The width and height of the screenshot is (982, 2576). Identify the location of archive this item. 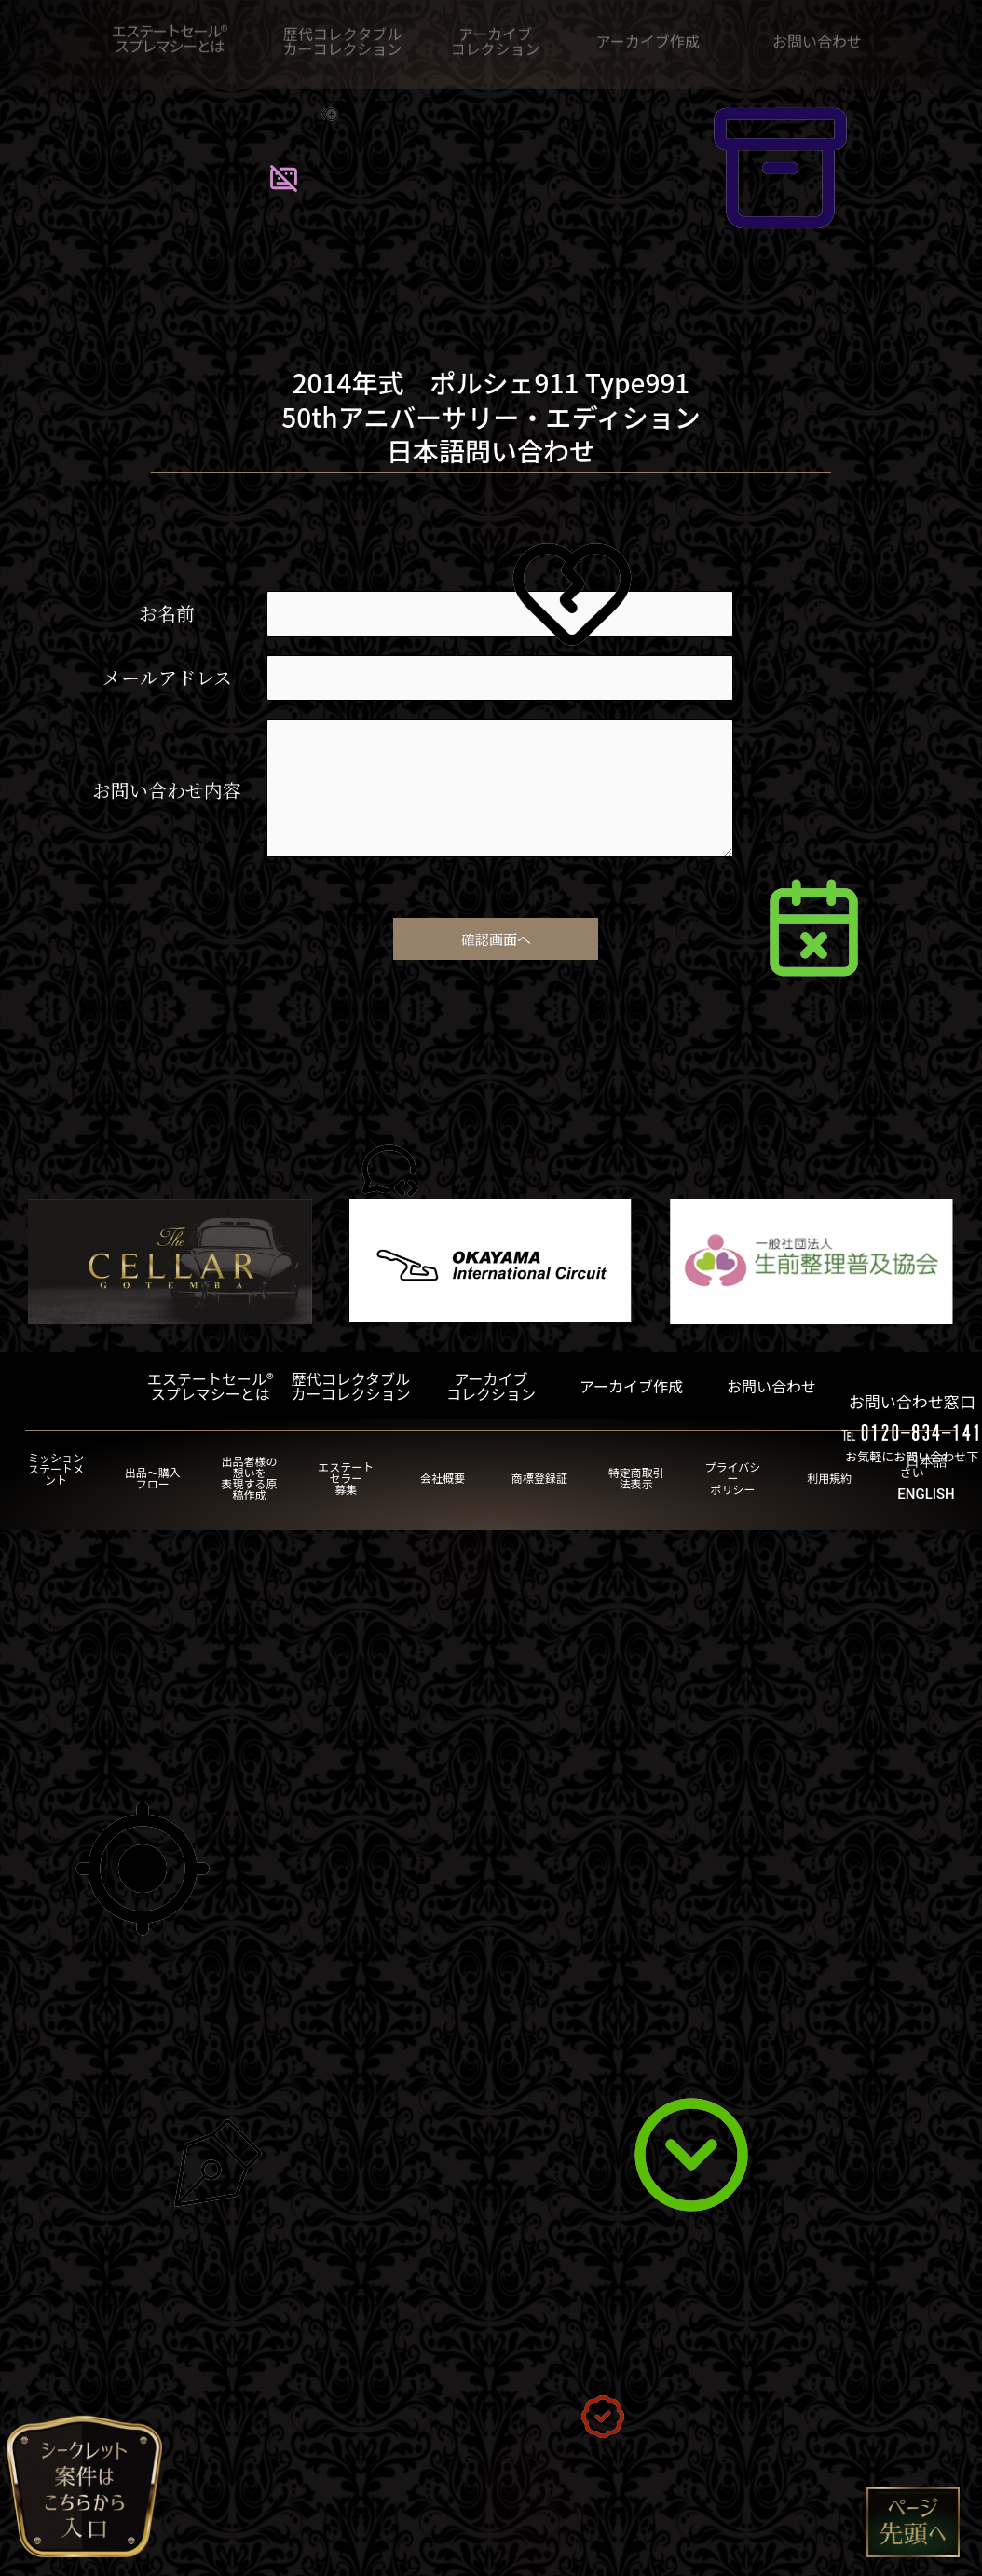
(780, 168).